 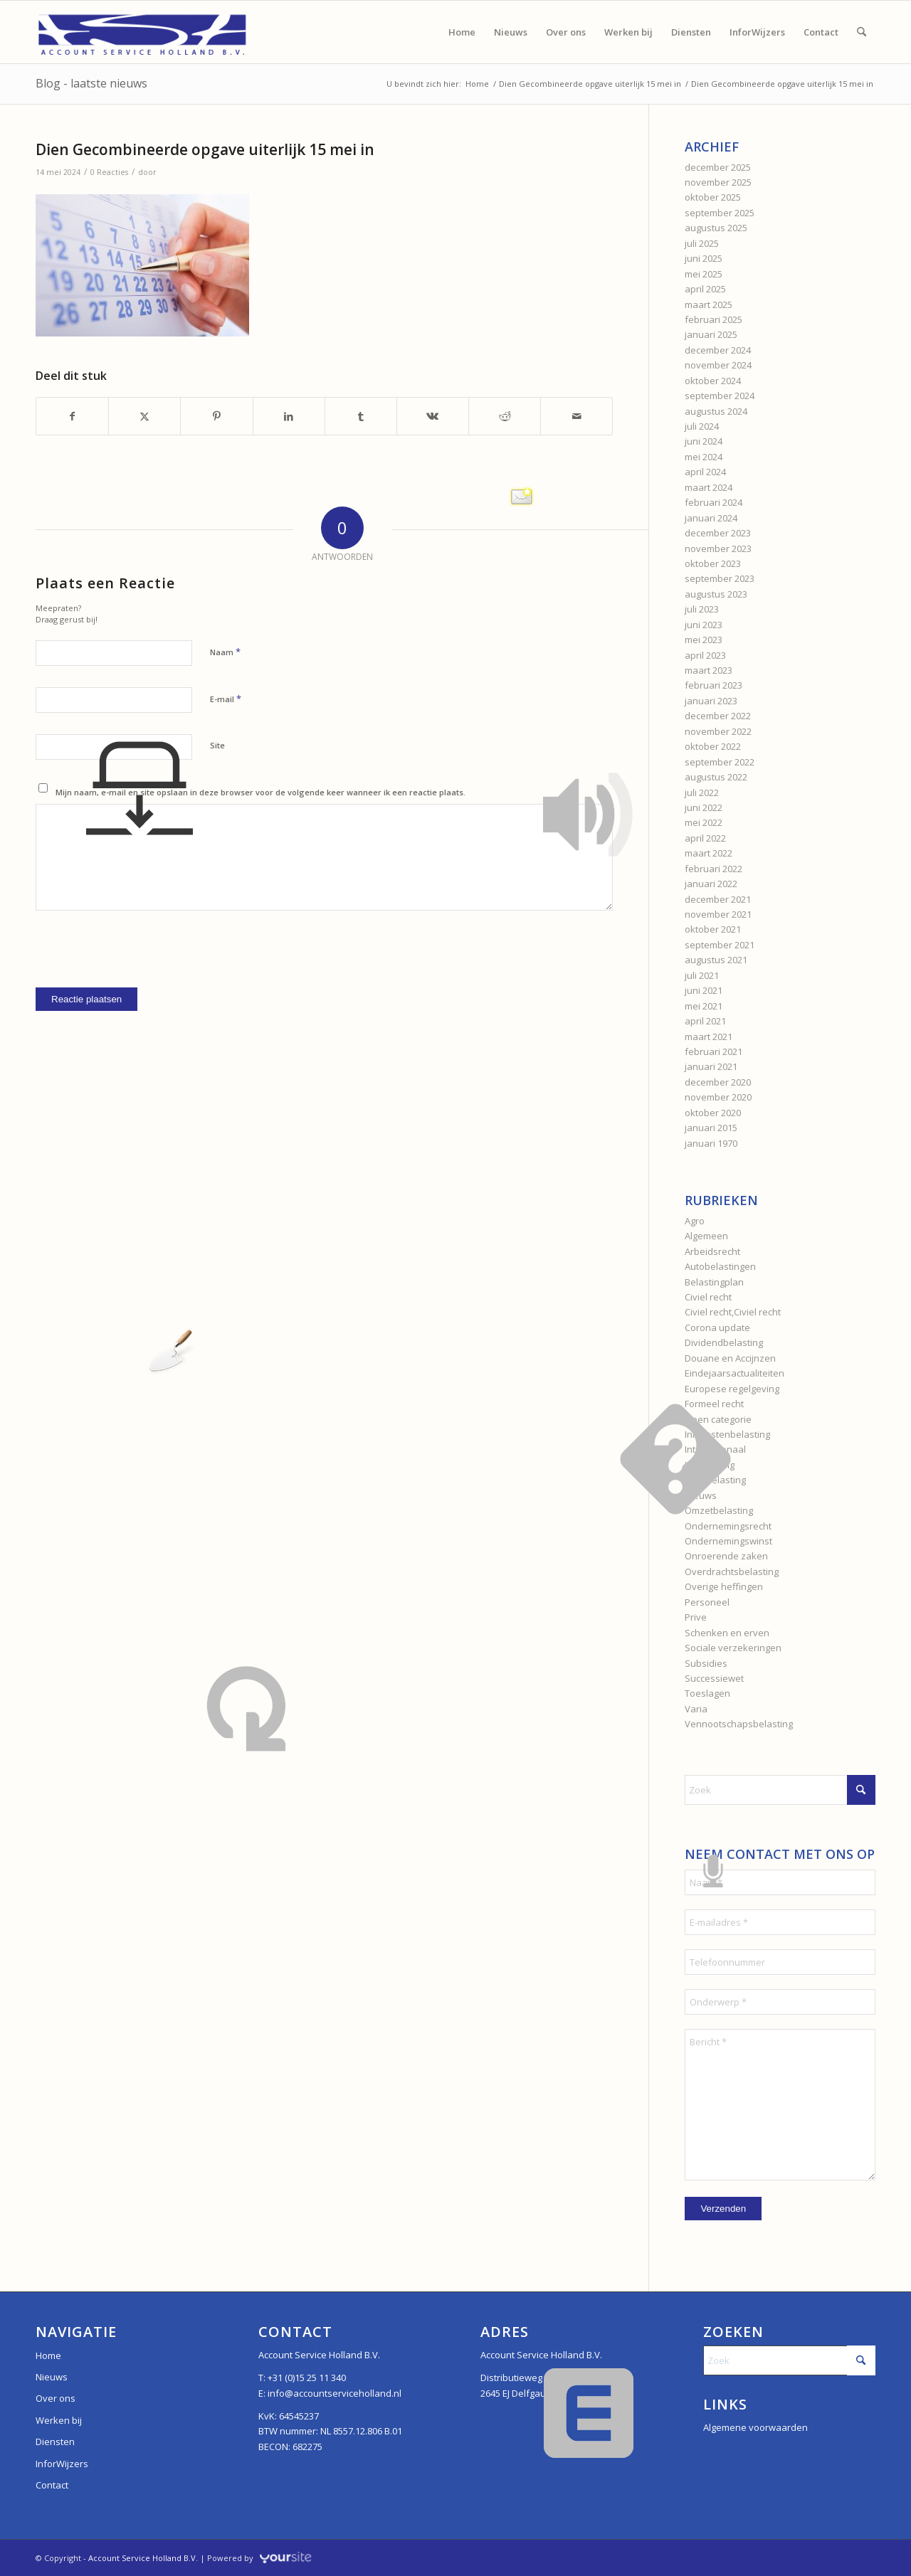 I want to click on indicates EDGE cellular network connection, so click(x=589, y=2413).